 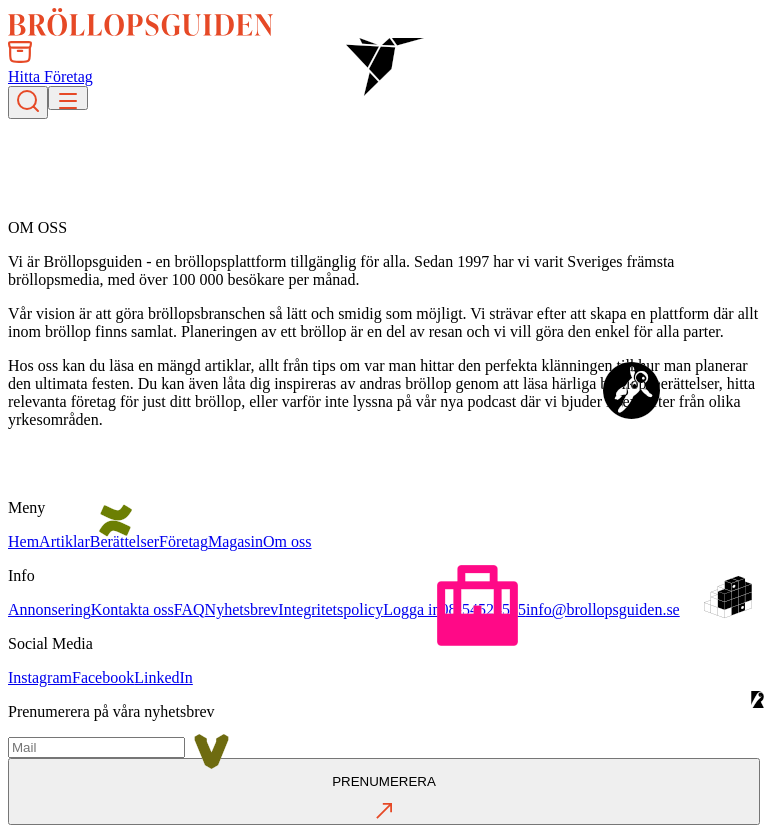 I want to click on access work or business documents, so click(x=477, y=609).